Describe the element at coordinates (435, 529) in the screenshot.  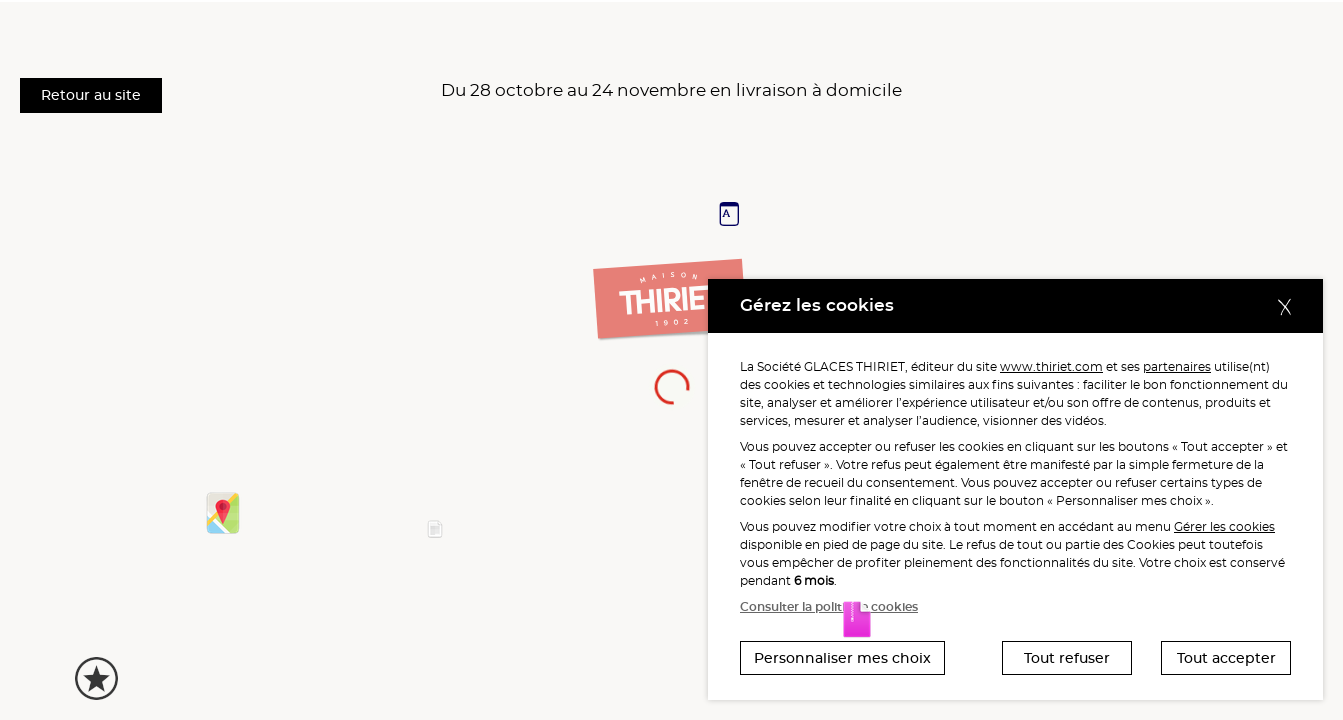
I see `open a plain text file` at that location.